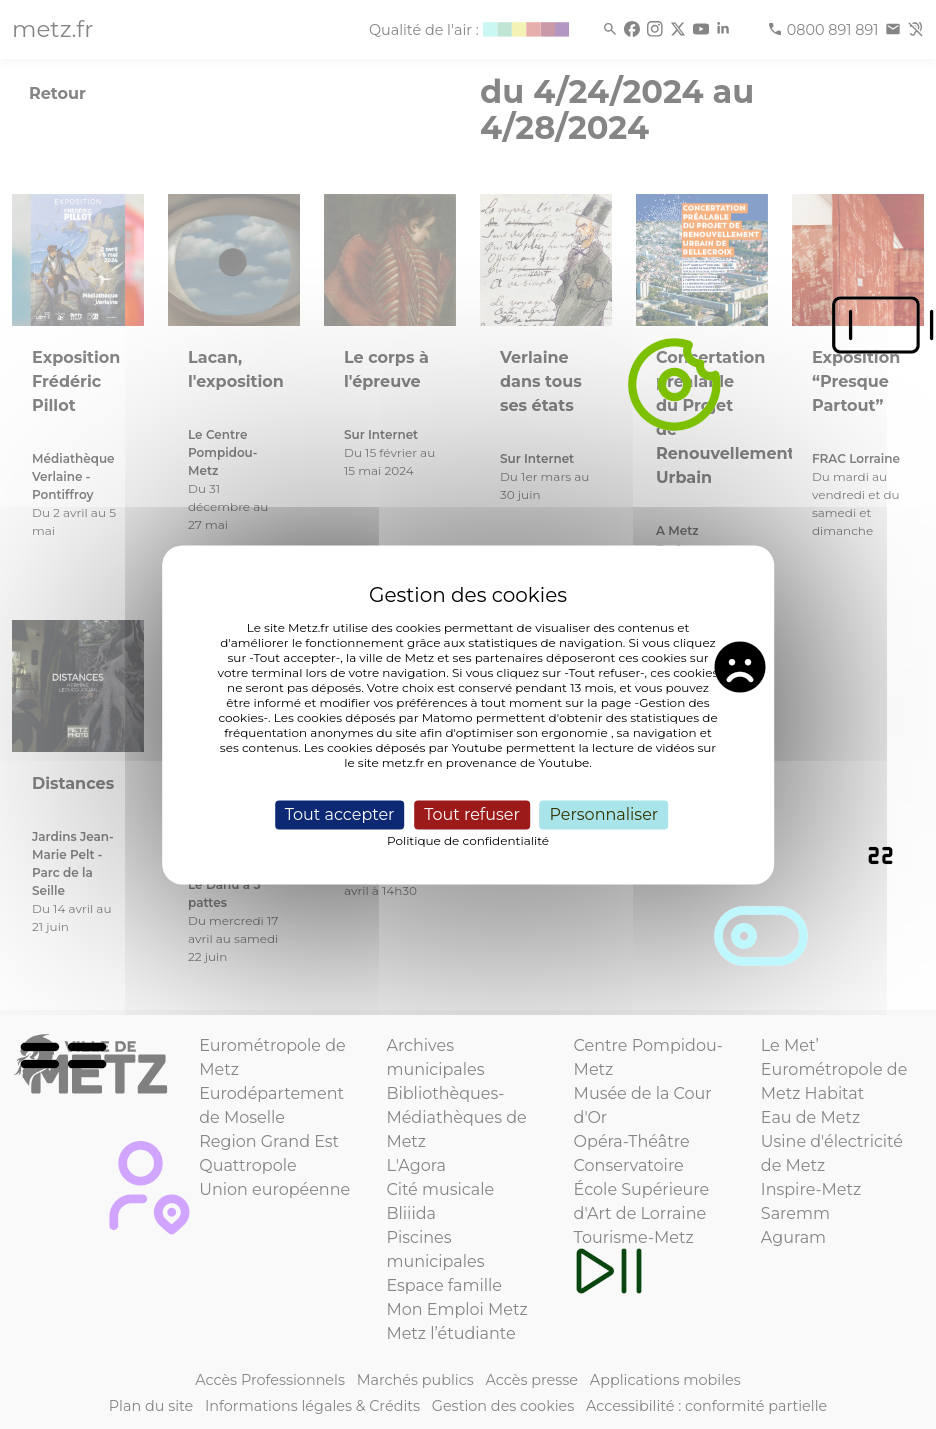 The width and height of the screenshot is (936, 1429). I want to click on access food or bakery category, so click(674, 384).